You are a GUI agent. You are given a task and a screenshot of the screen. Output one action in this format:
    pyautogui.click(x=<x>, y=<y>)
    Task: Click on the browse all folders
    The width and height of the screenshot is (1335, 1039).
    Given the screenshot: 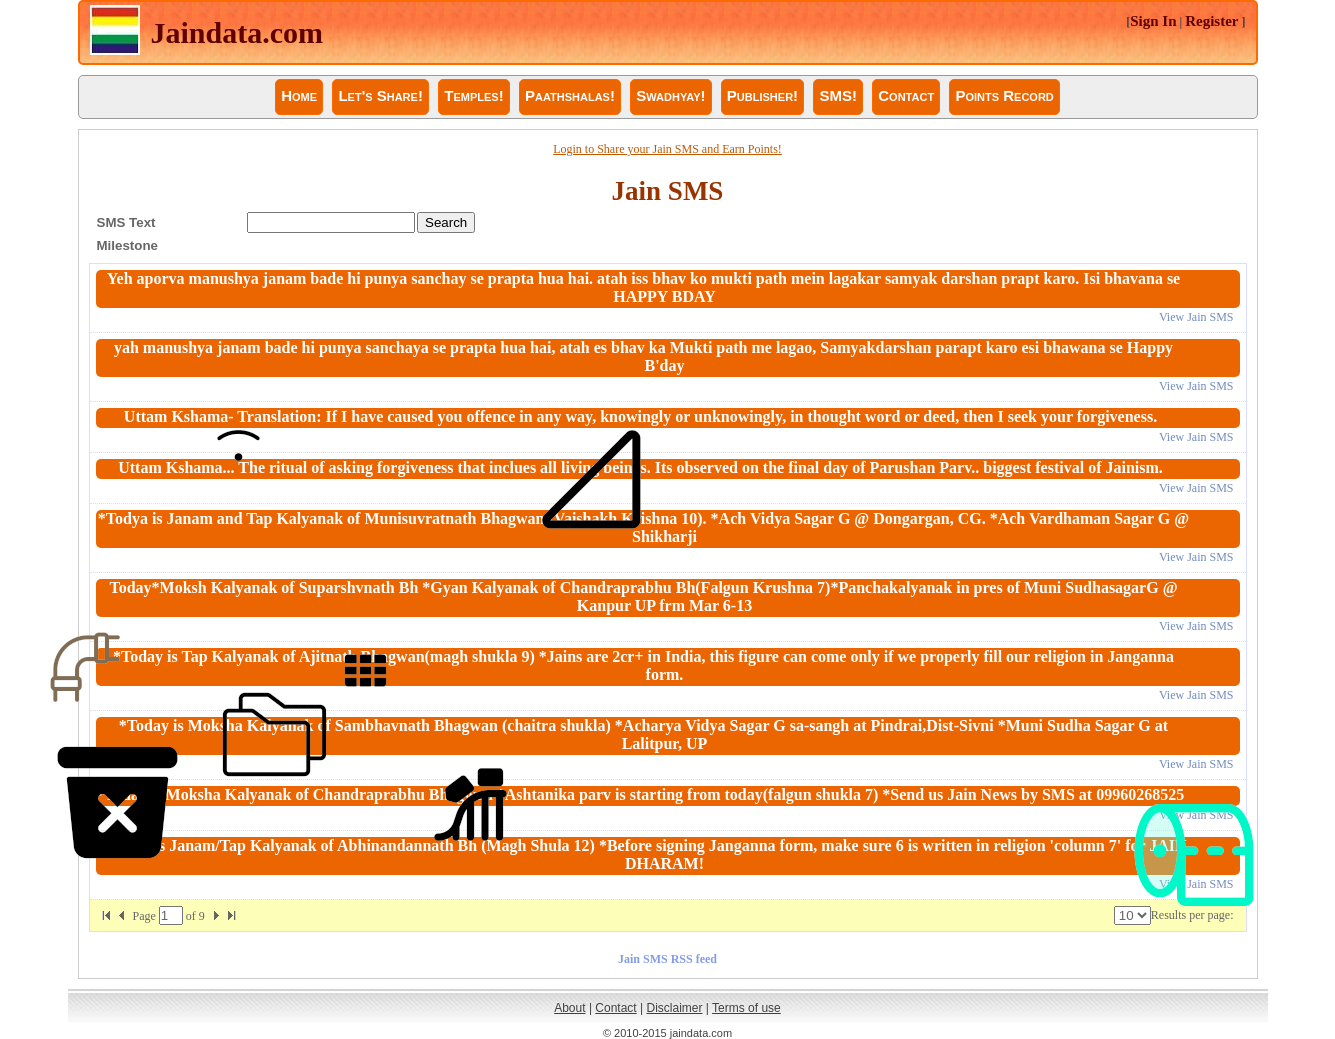 What is the action you would take?
    pyautogui.click(x=272, y=734)
    